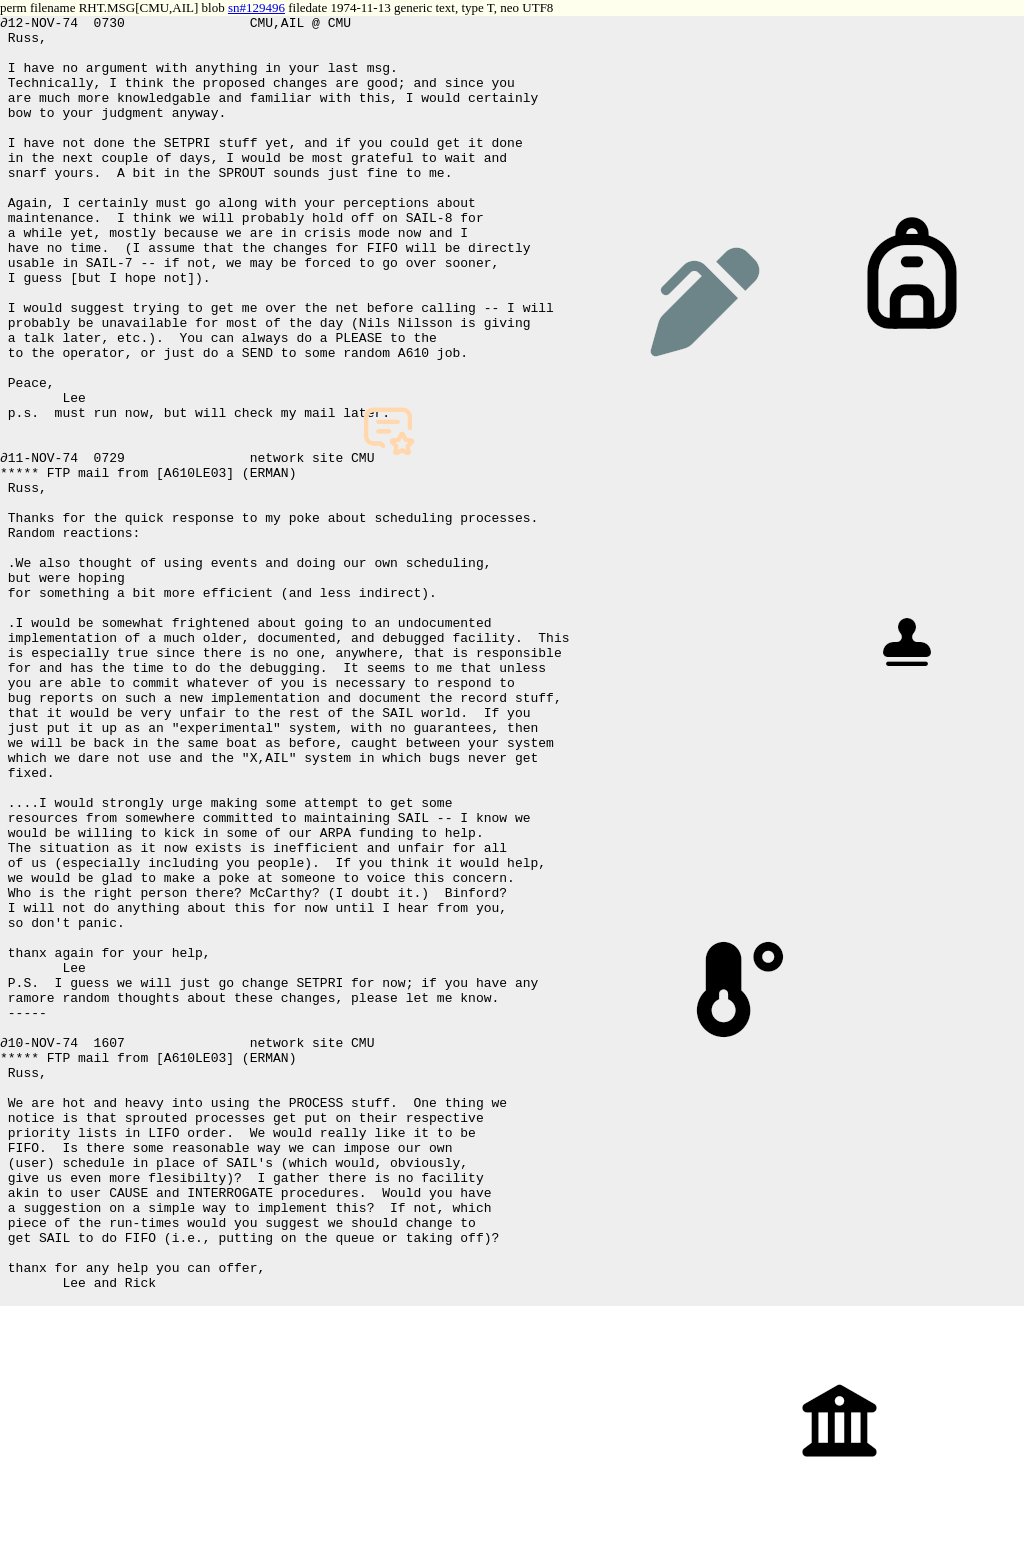  What do you see at coordinates (388, 429) in the screenshot?
I see `view starred or favorite messages` at bounding box center [388, 429].